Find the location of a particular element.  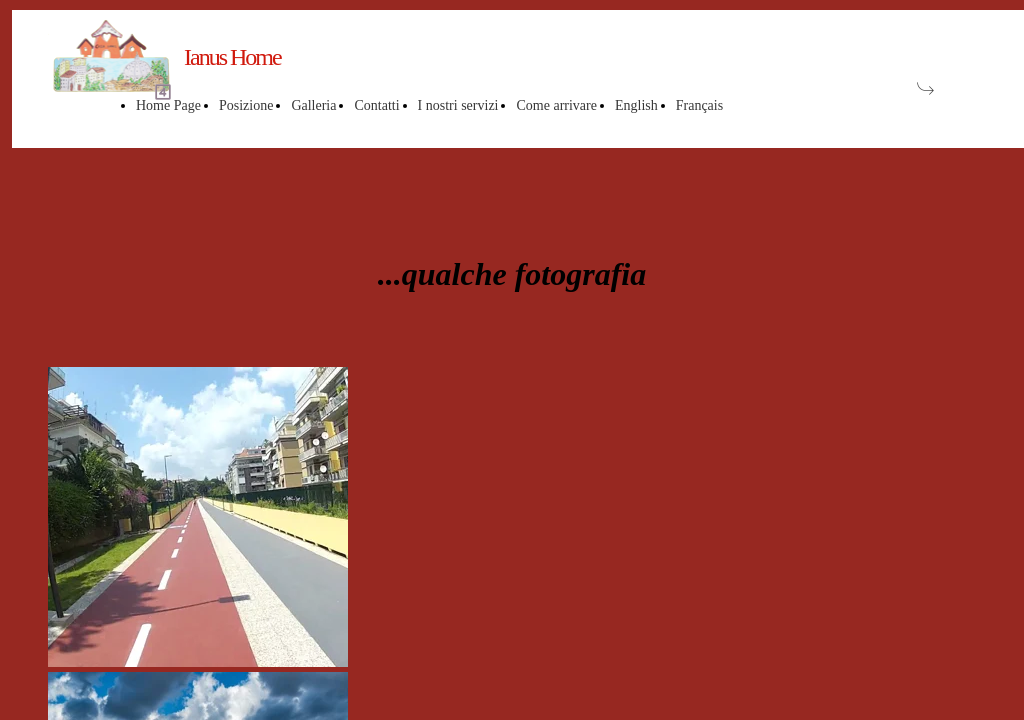

reply to a message is located at coordinates (925, 88).